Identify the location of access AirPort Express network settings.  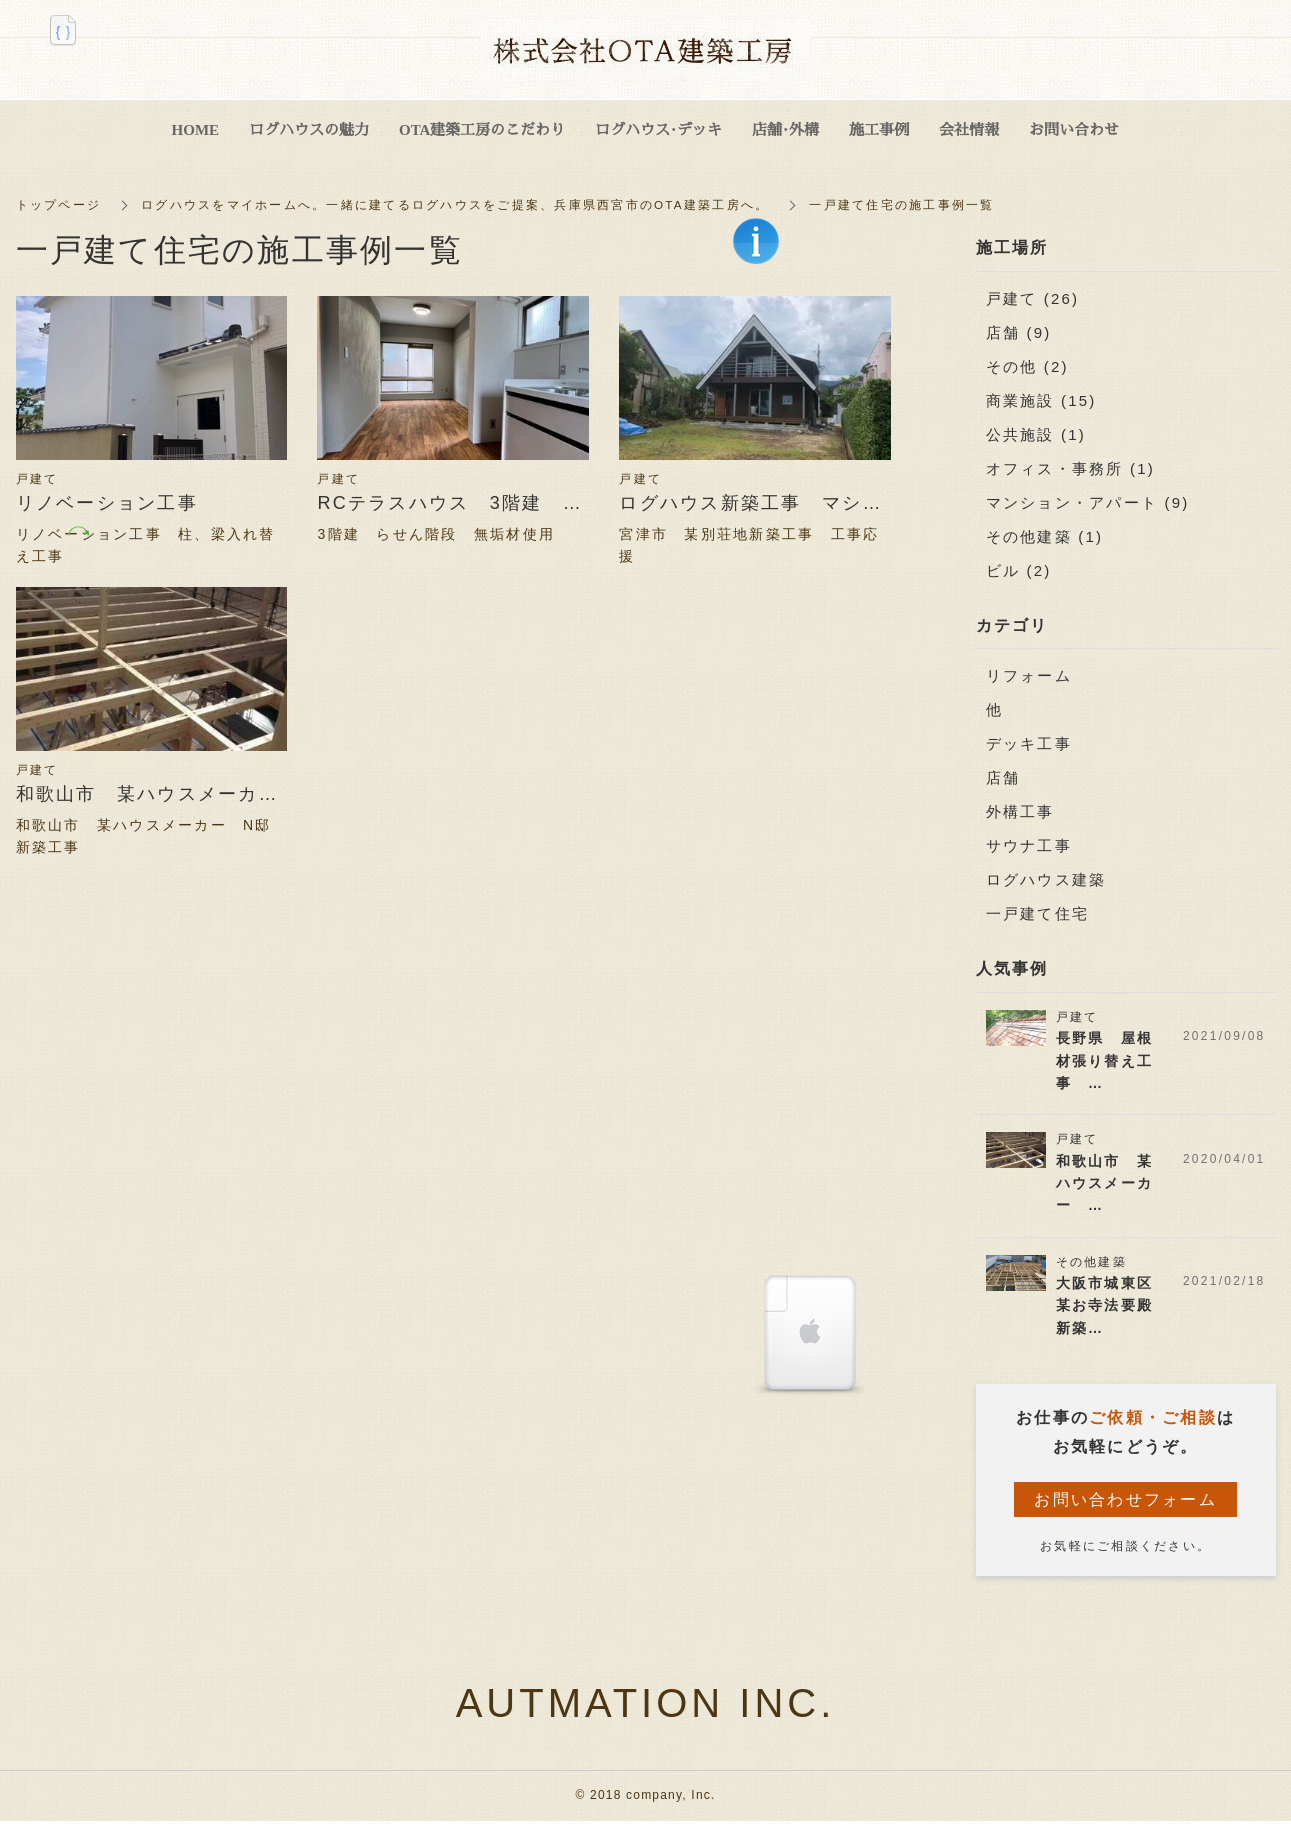
(810, 1333).